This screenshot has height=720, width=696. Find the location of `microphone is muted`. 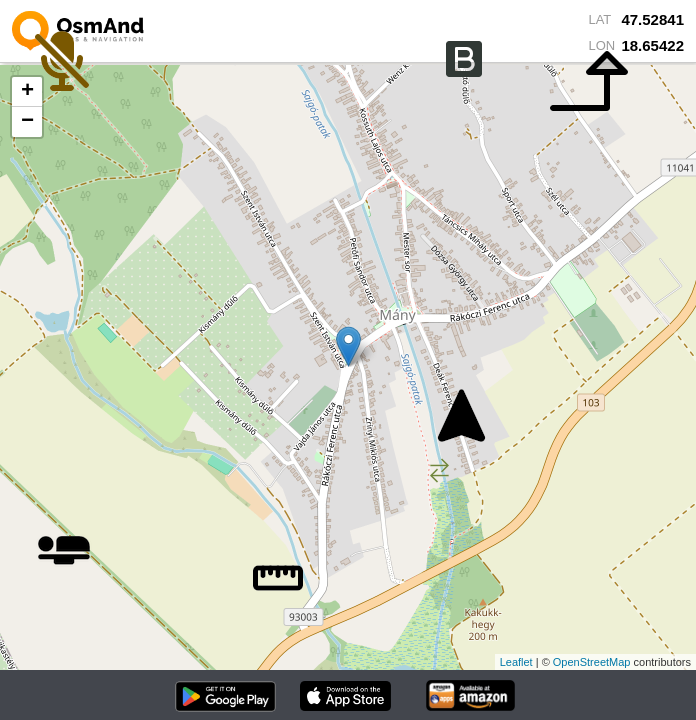

microphone is muted is located at coordinates (62, 61).